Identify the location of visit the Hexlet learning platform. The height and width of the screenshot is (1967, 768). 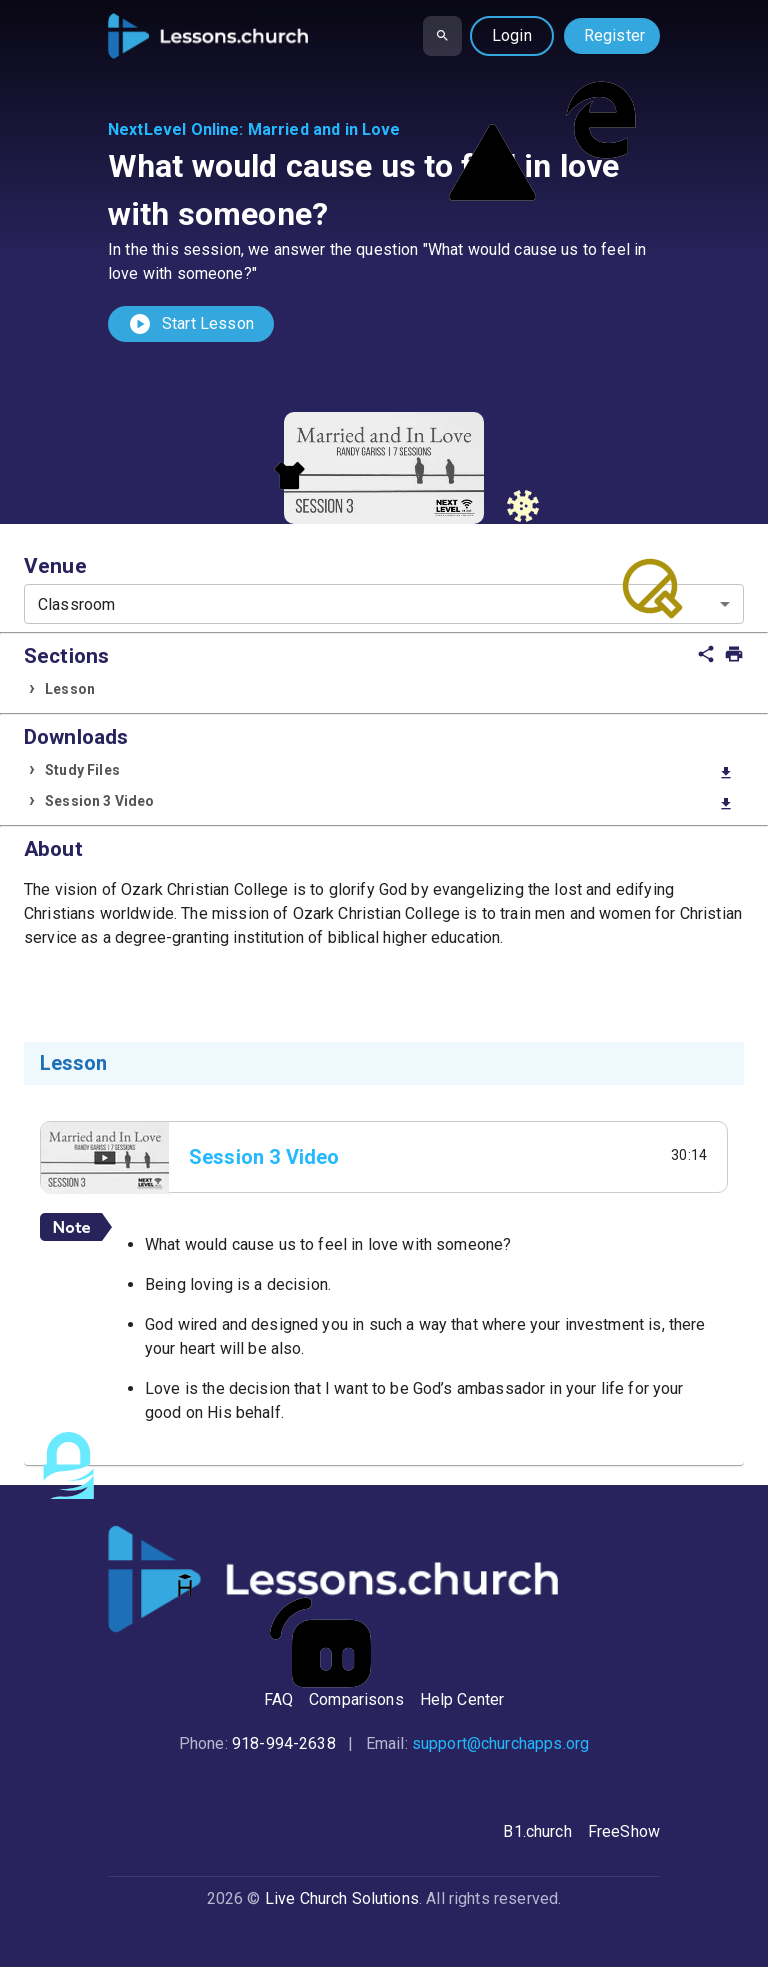
(185, 1585).